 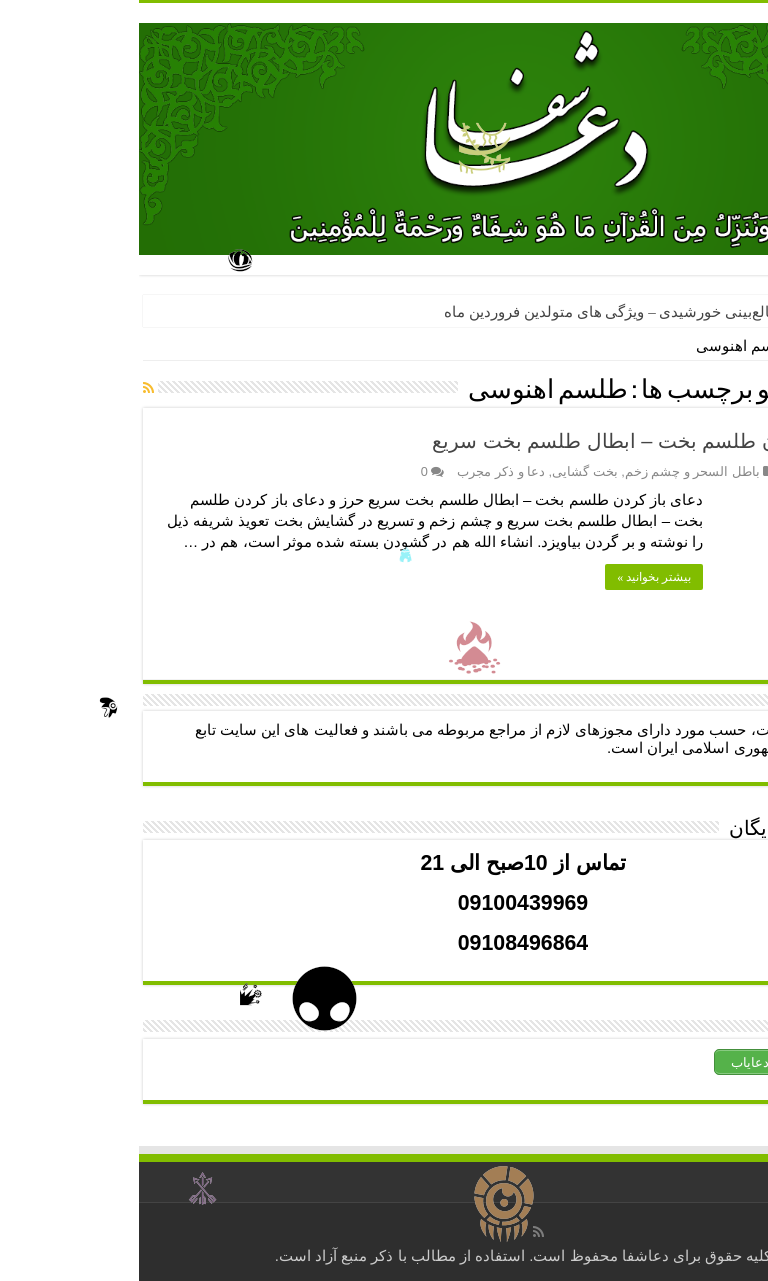 What do you see at coordinates (240, 260) in the screenshot?
I see `activate beast vision or predator sense mode` at bounding box center [240, 260].